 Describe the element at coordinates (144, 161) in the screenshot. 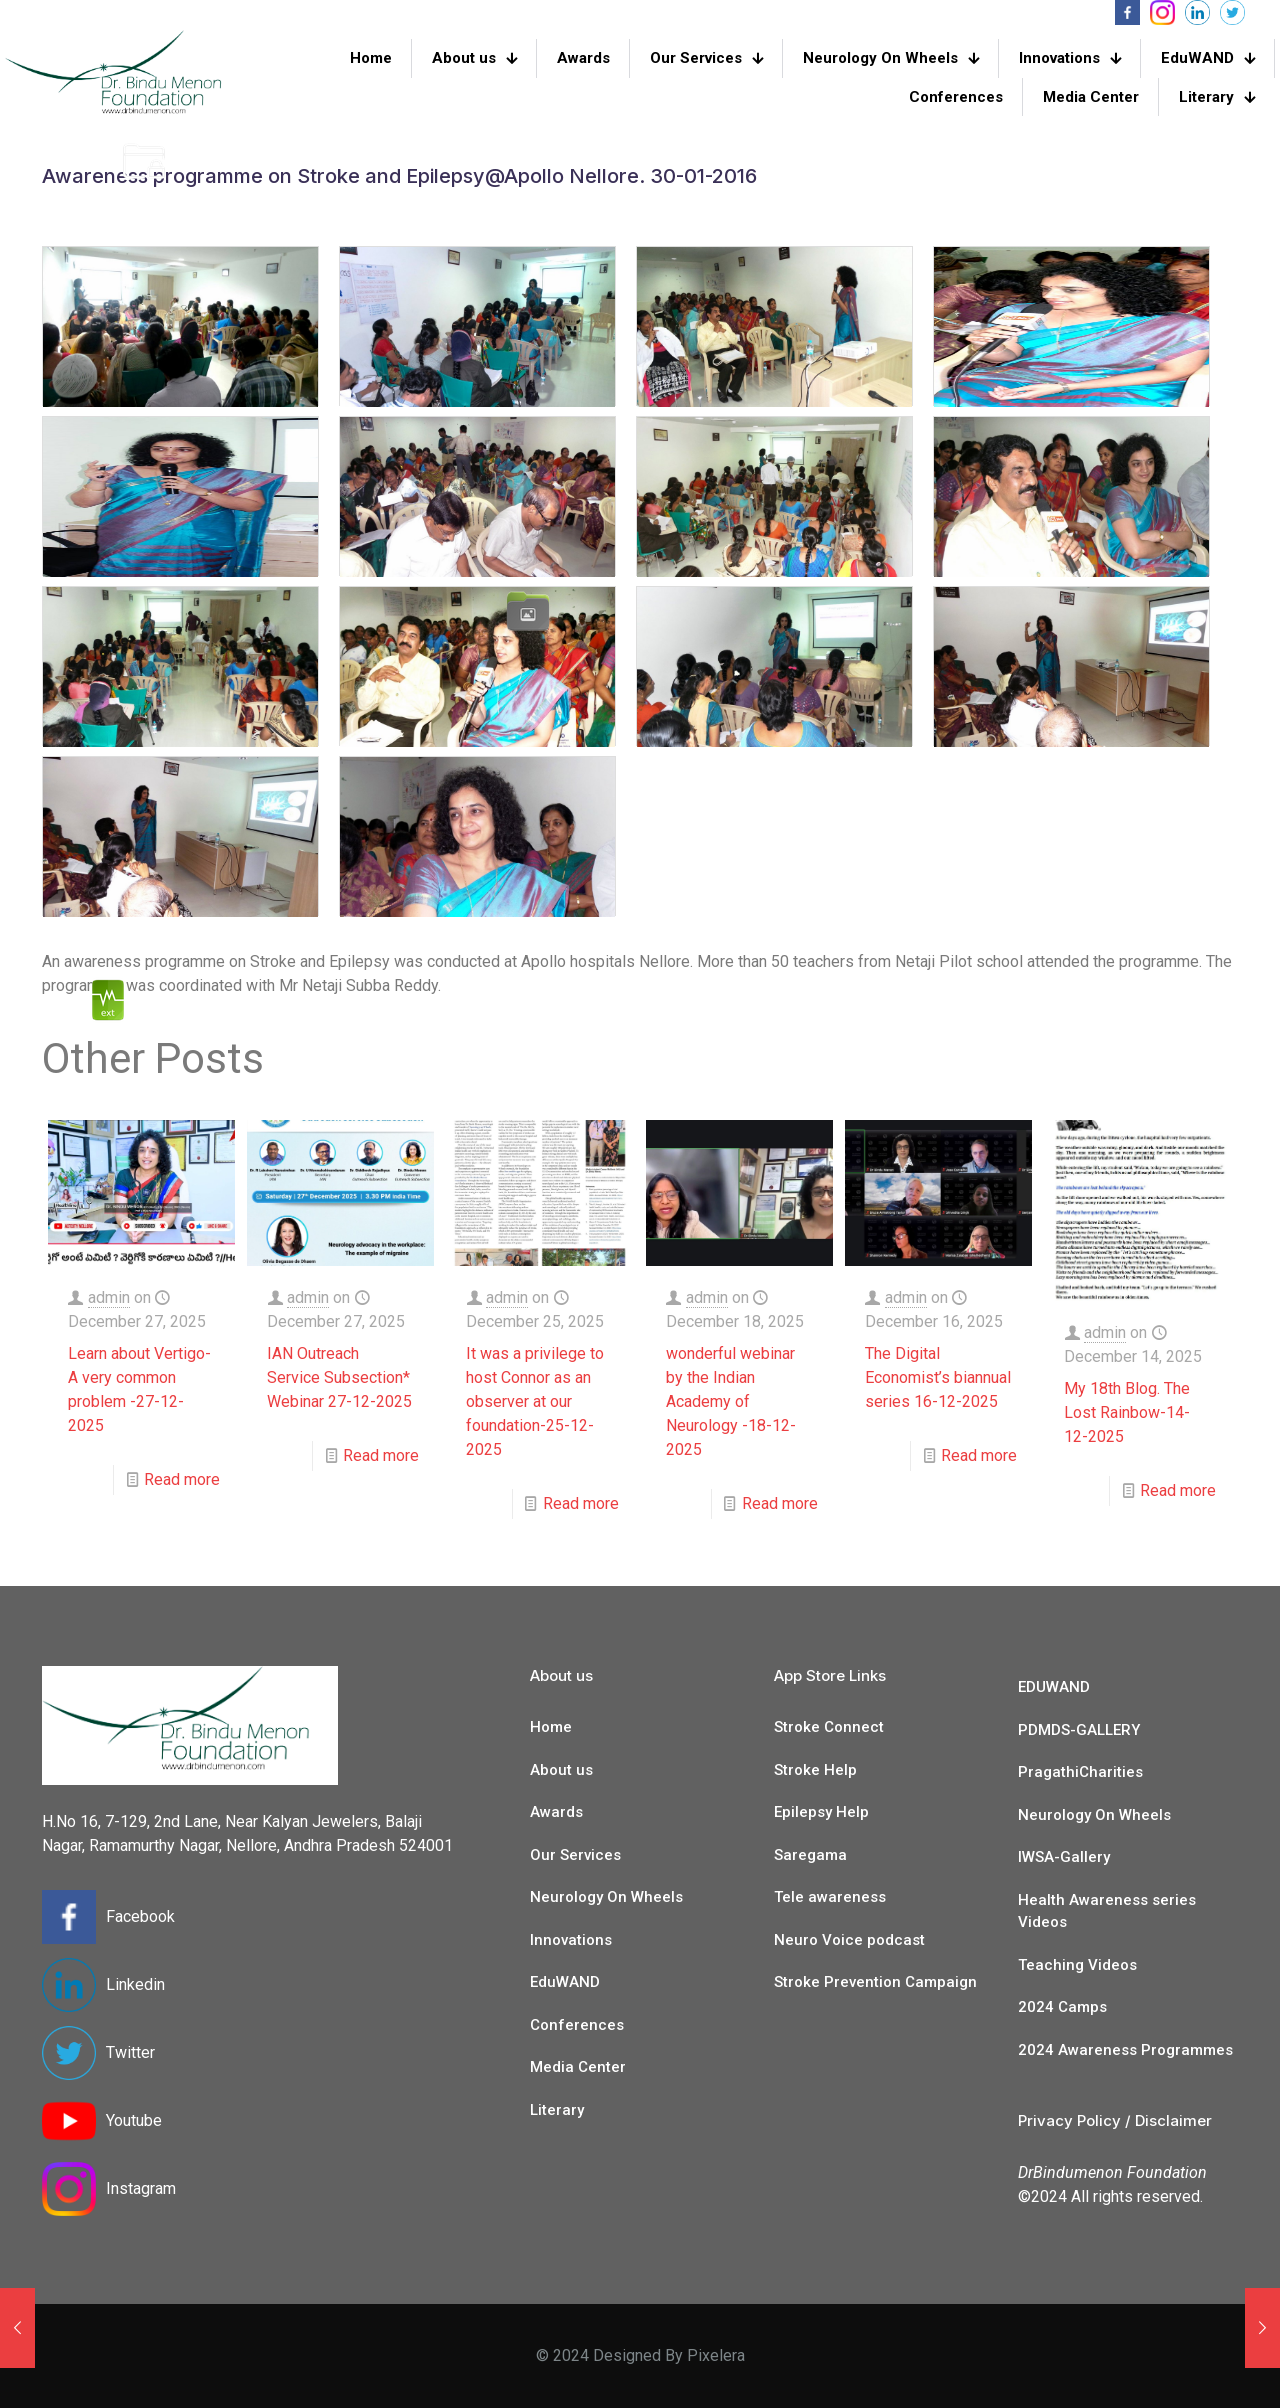

I see `access encrypted vault storage` at that location.